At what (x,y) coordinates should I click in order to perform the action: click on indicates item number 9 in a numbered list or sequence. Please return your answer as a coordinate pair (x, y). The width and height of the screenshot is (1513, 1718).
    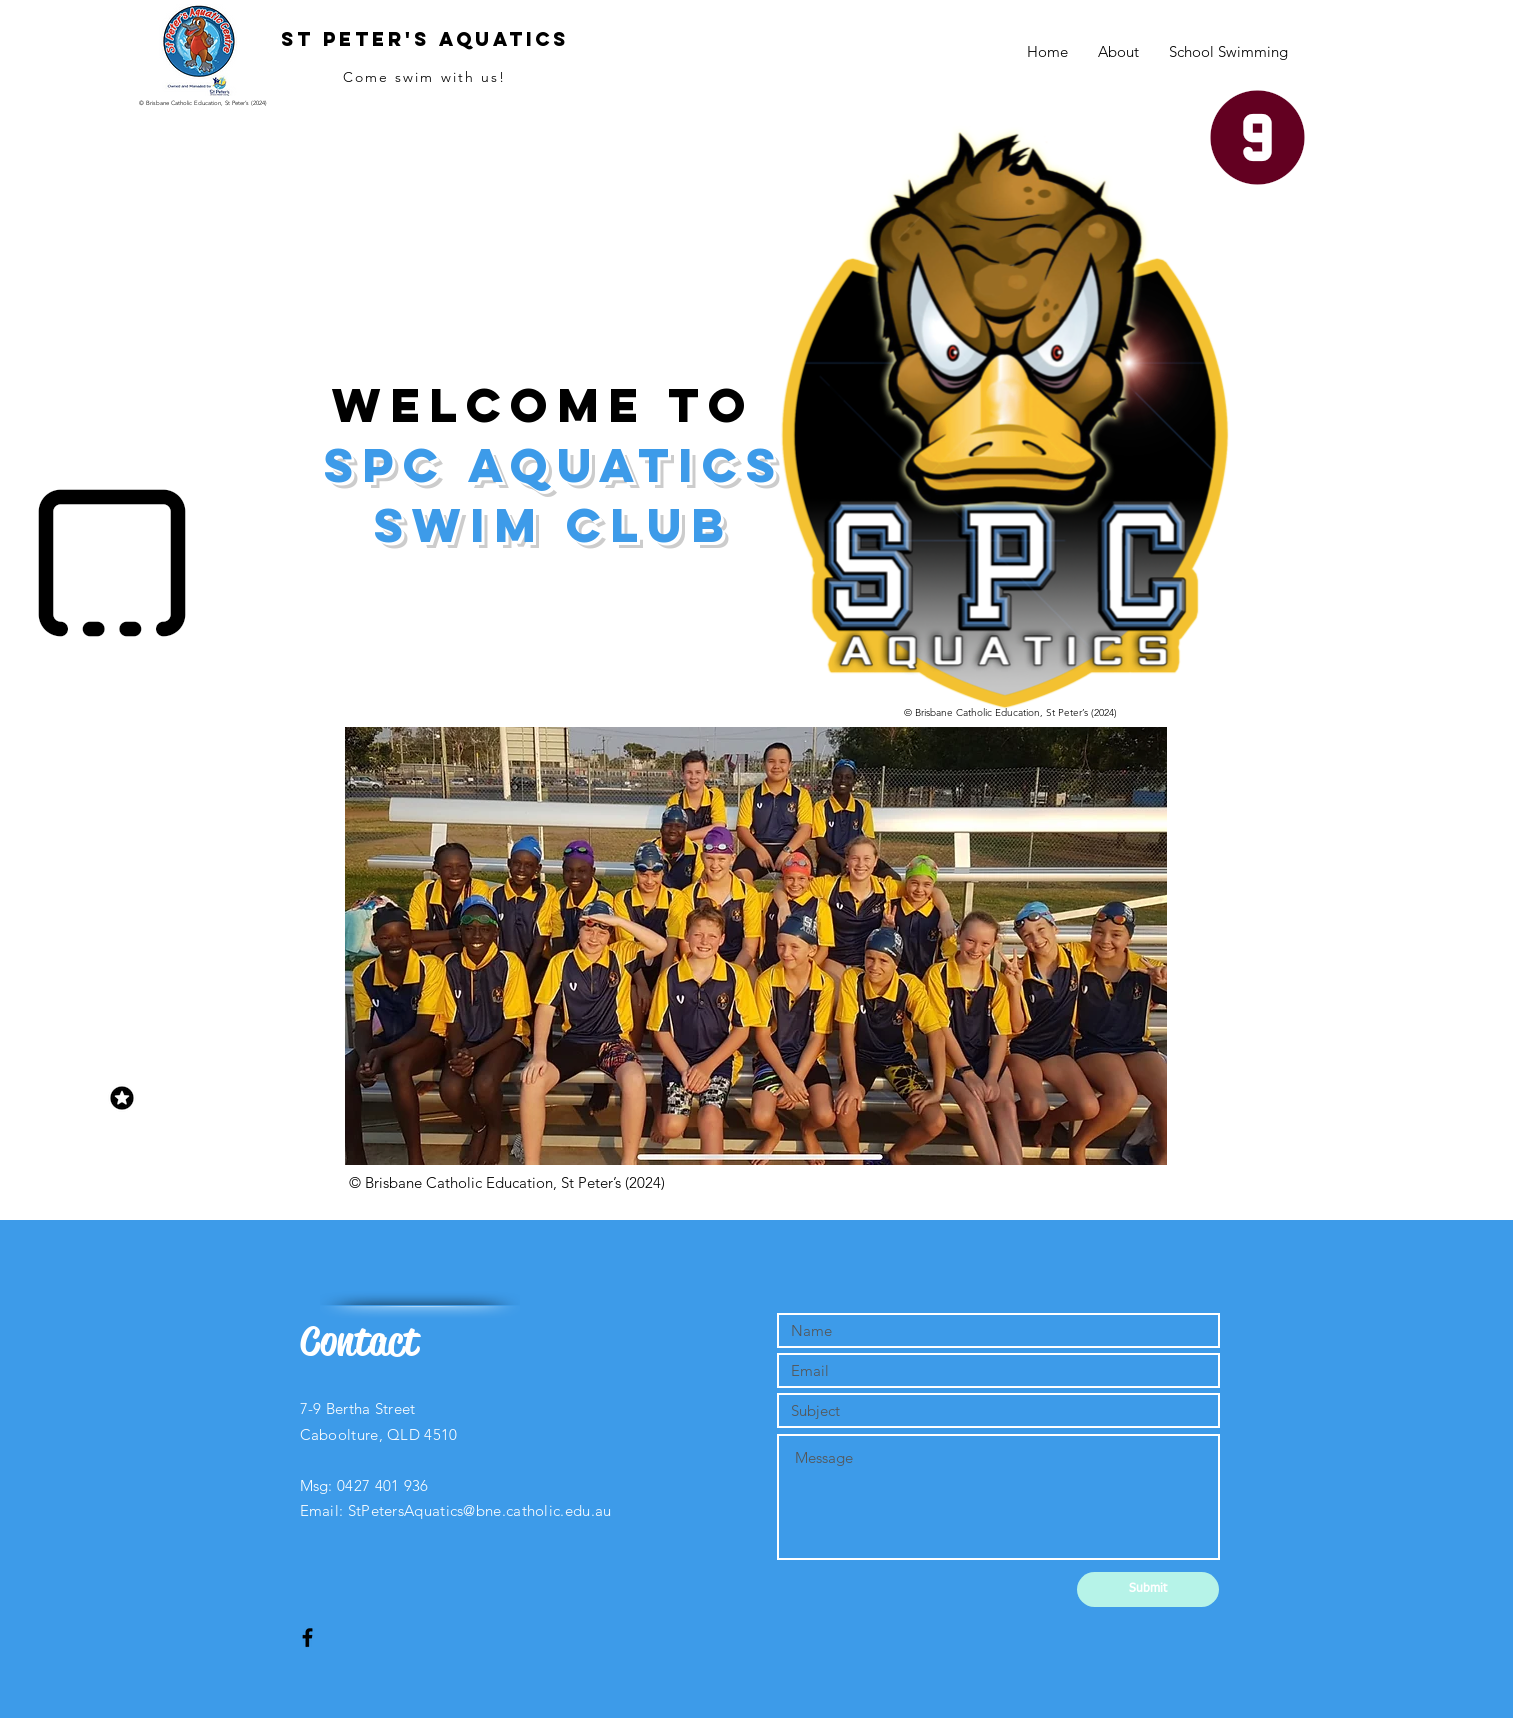
    Looking at the image, I should click on (1257, 137).